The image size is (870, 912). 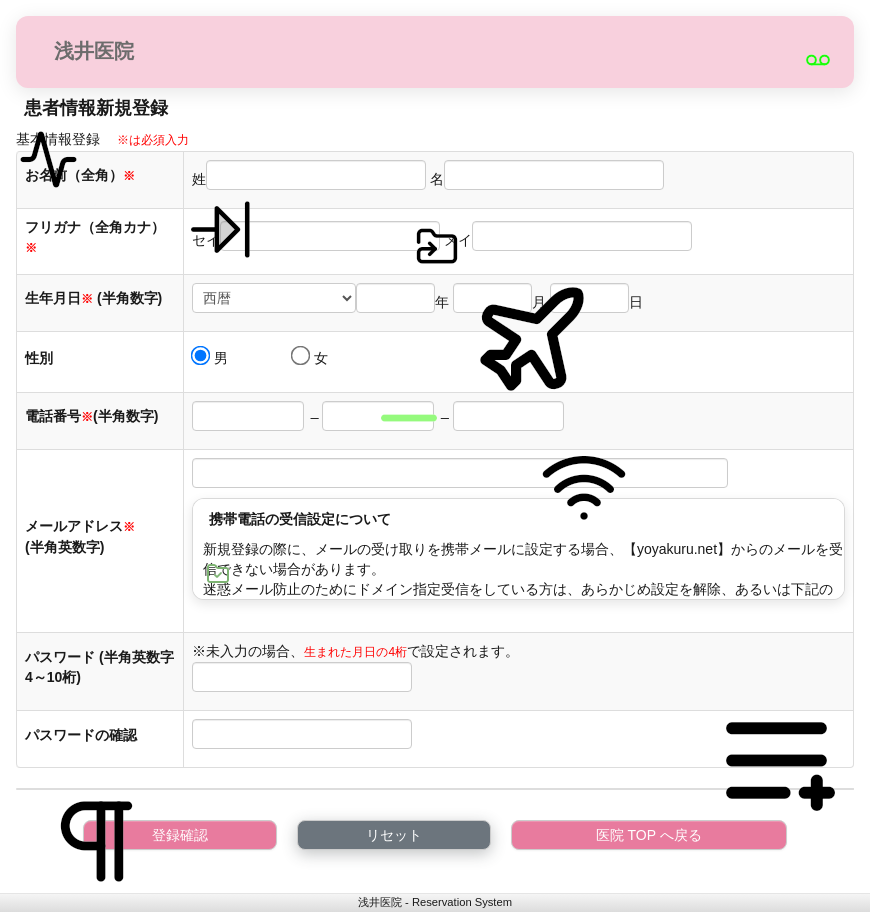 What do you see at coordinates (818, 60) in the screenshot?
I see `access voicemail messages` at bounding box center [818, 60].